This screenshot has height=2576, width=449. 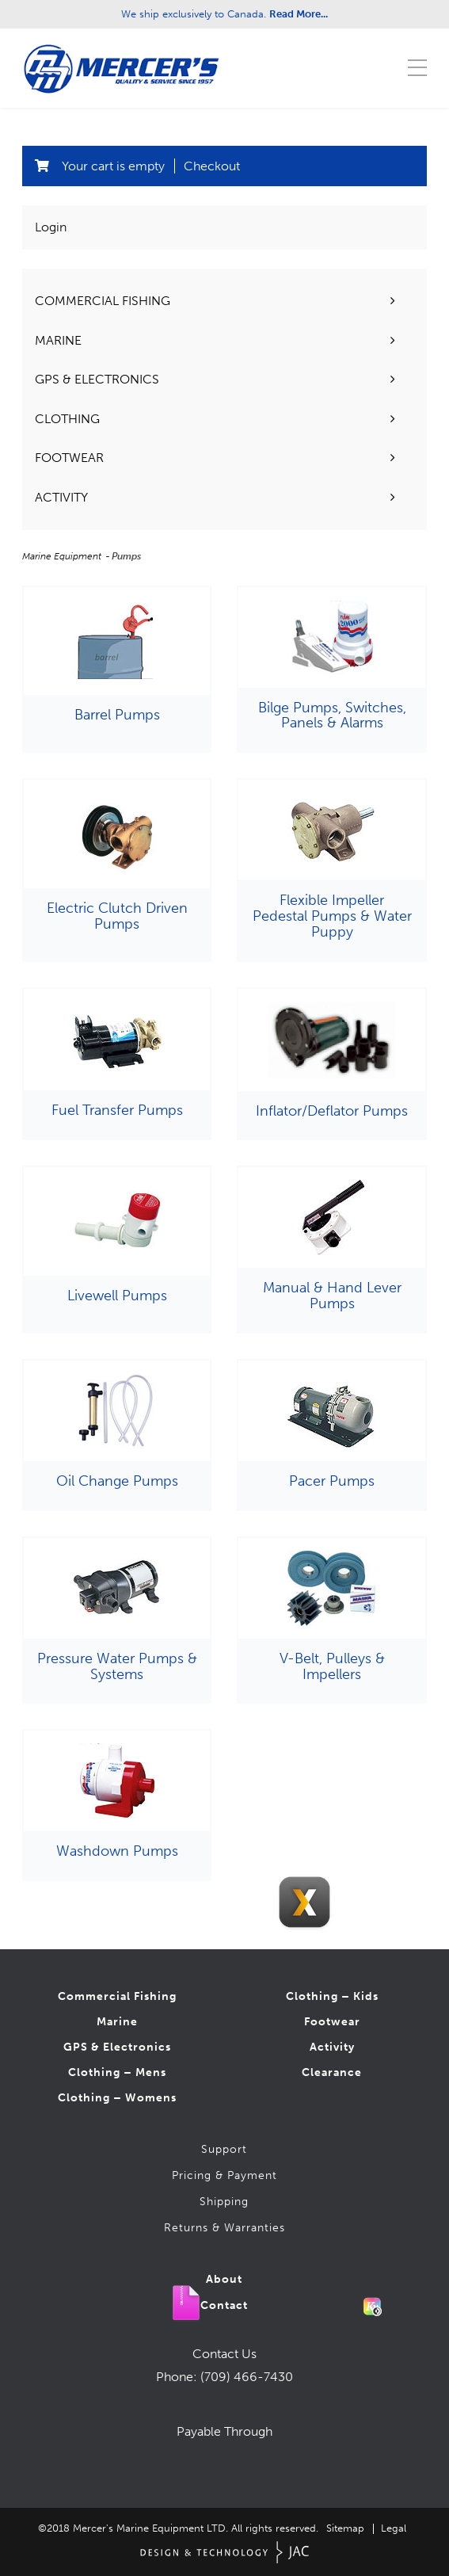 What do you see at coordinates (186, 2303) in the screenshot?
I see `open a compressed RAR archive file` at bounding box center [186, 2303].